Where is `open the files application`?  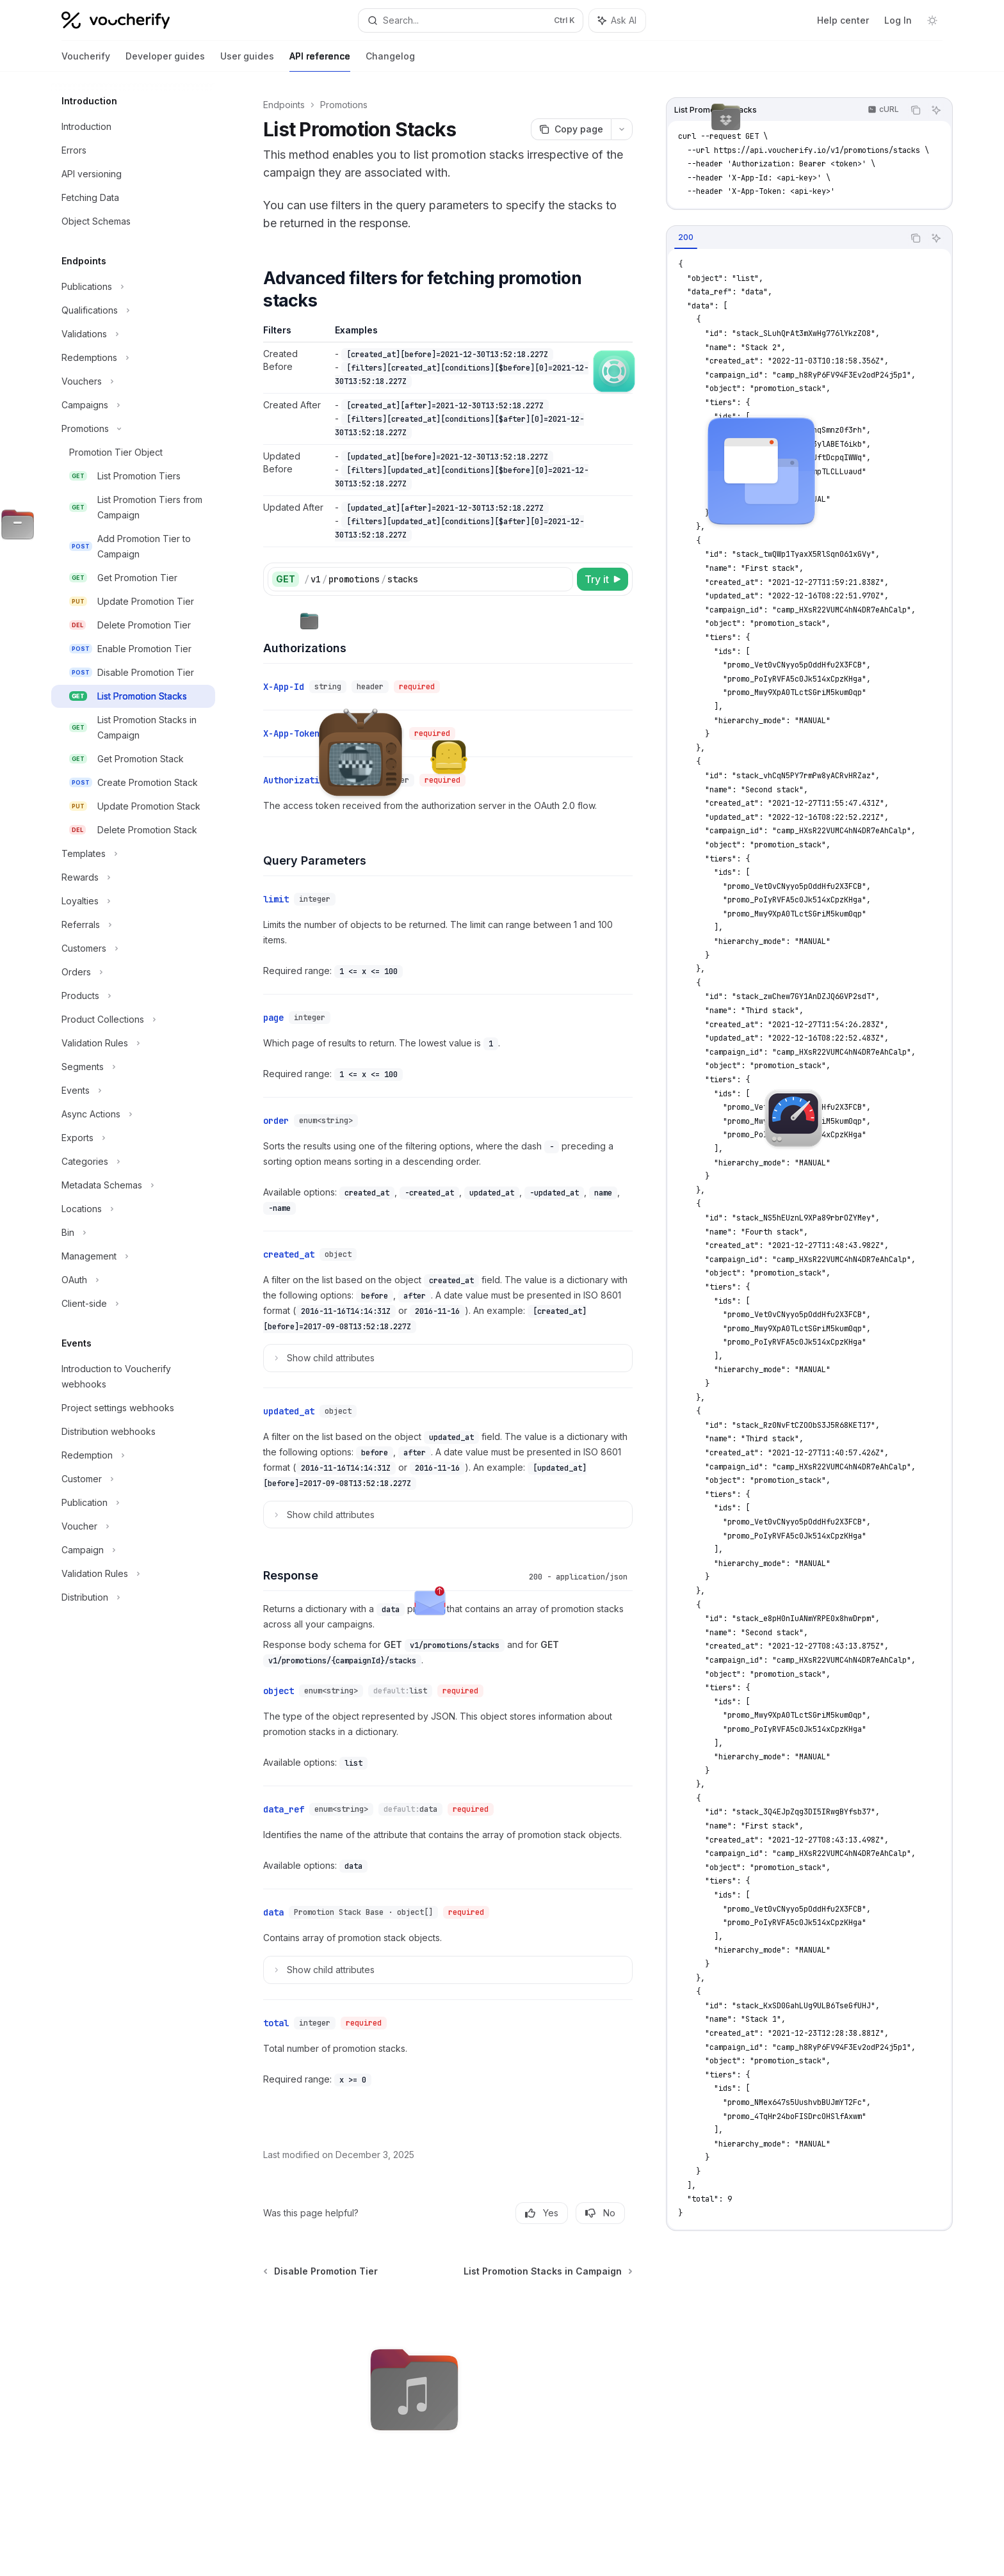 open the files application is located at coordinates (17, 524).